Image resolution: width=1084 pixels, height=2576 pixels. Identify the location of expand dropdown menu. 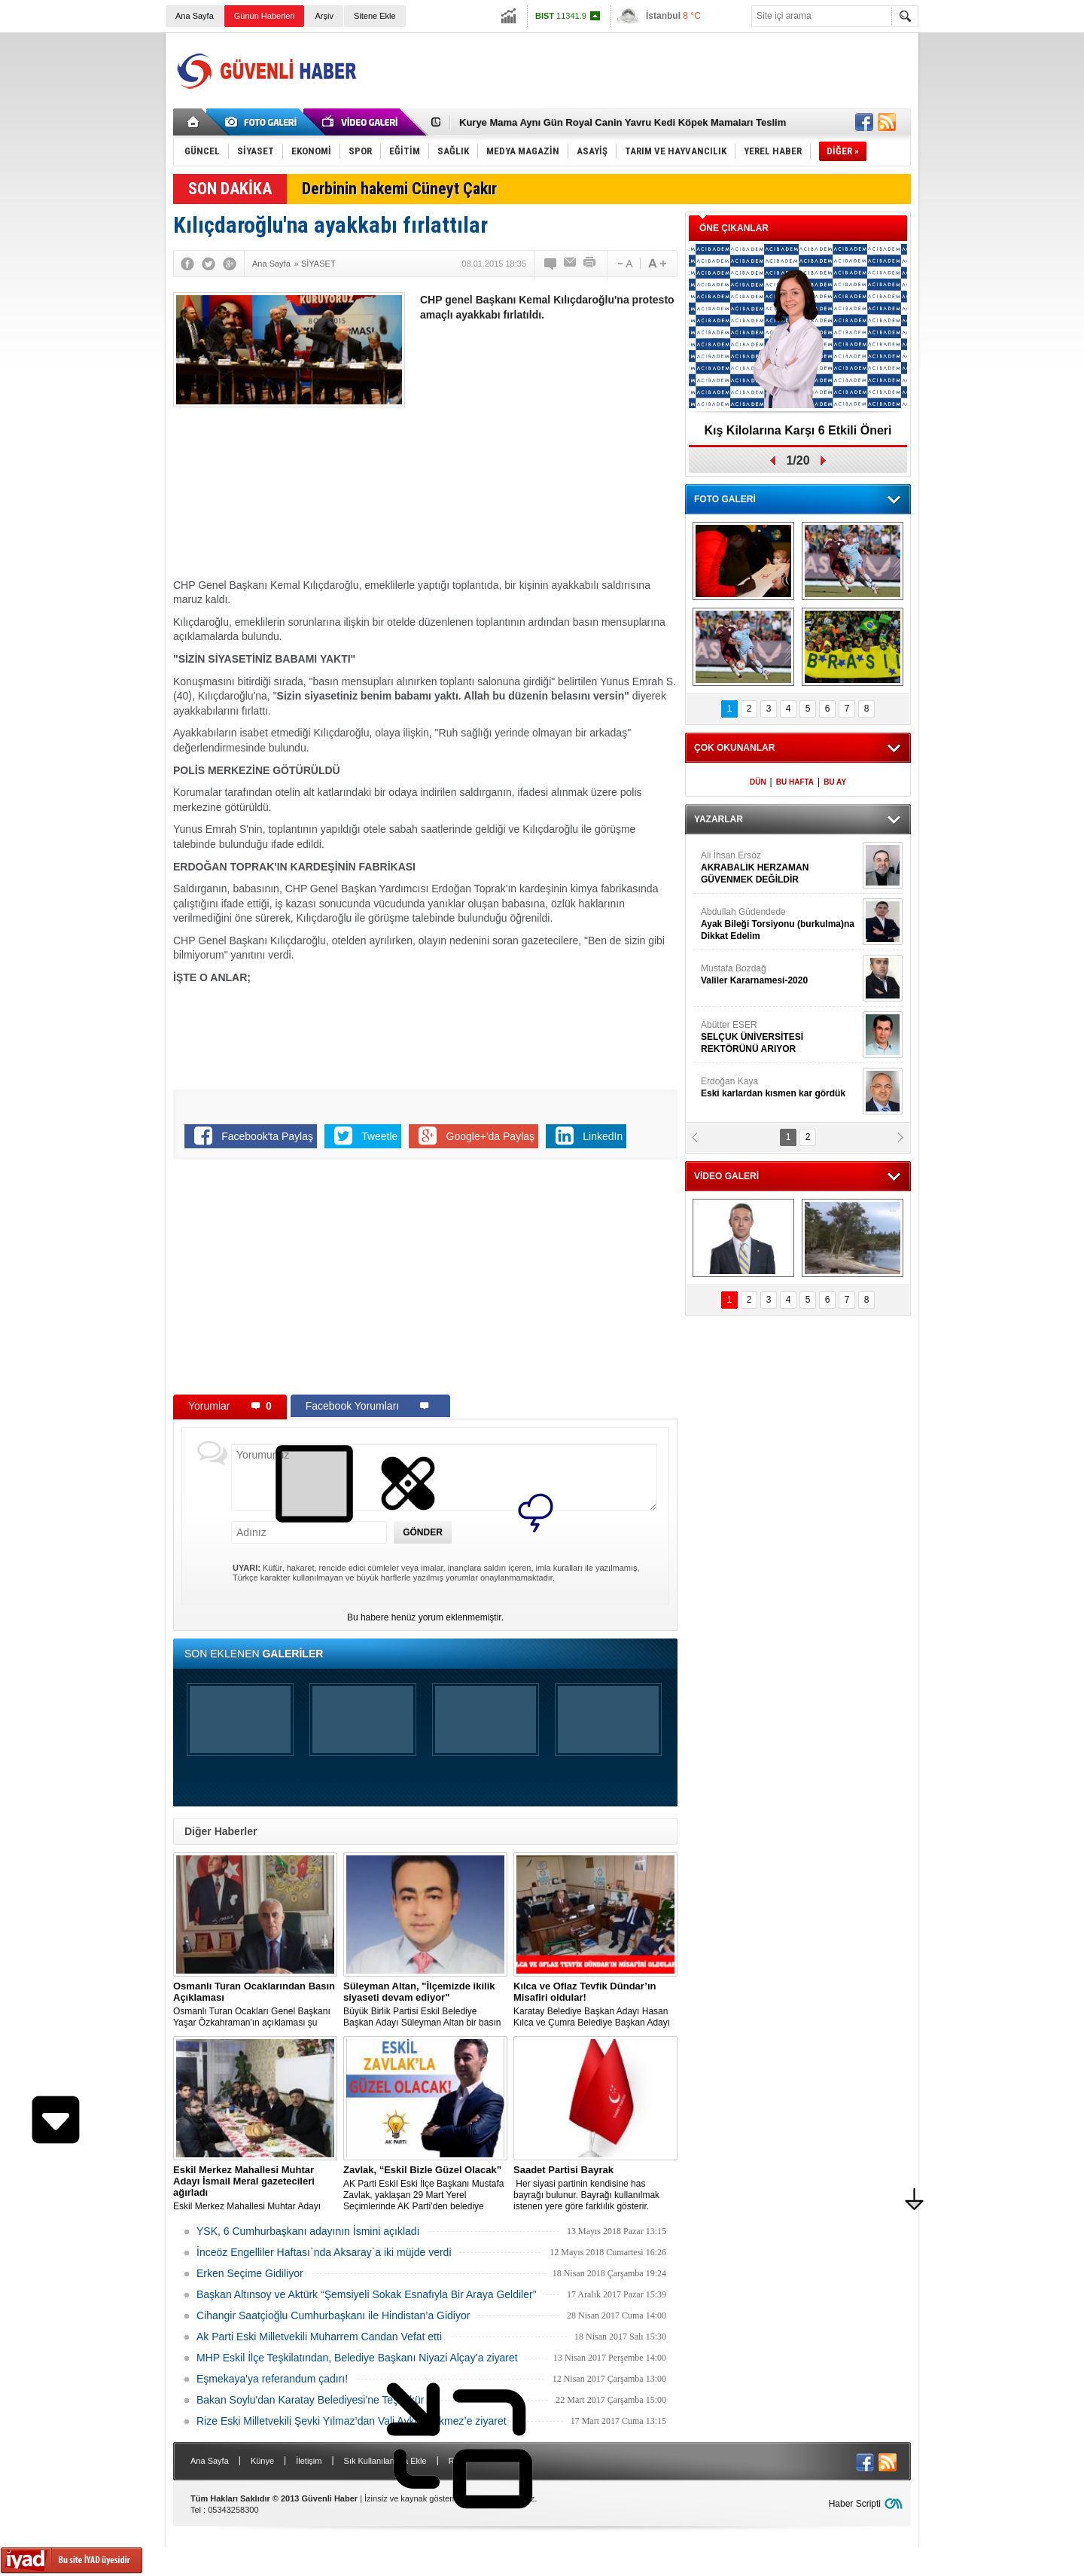
(56, 2120).